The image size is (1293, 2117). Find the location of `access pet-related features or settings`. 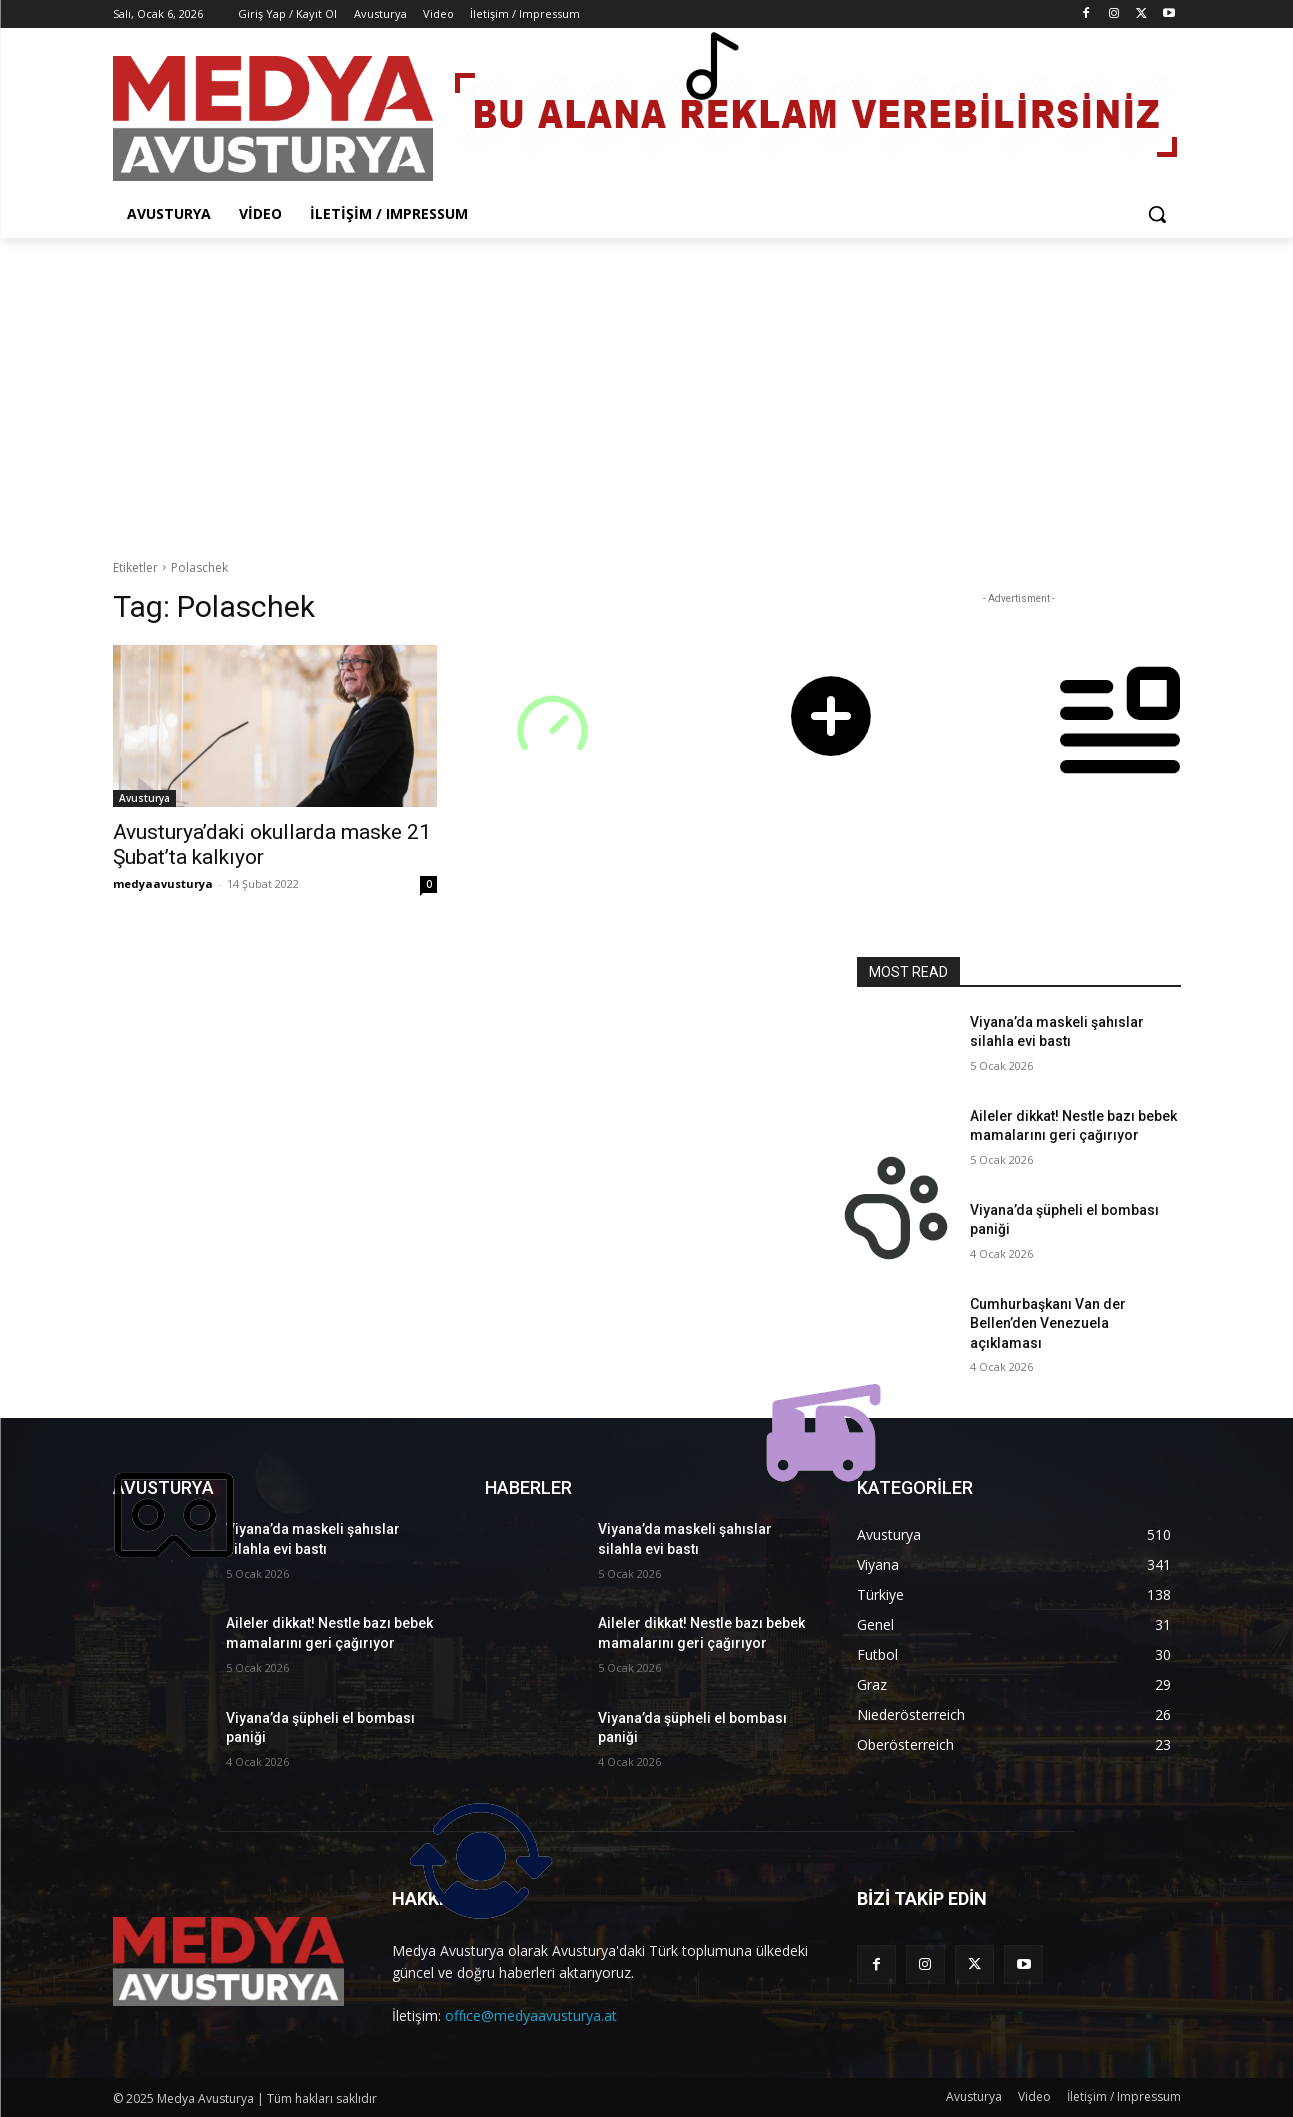

access pet-related features or settings is located at coordinates (896, 1208).